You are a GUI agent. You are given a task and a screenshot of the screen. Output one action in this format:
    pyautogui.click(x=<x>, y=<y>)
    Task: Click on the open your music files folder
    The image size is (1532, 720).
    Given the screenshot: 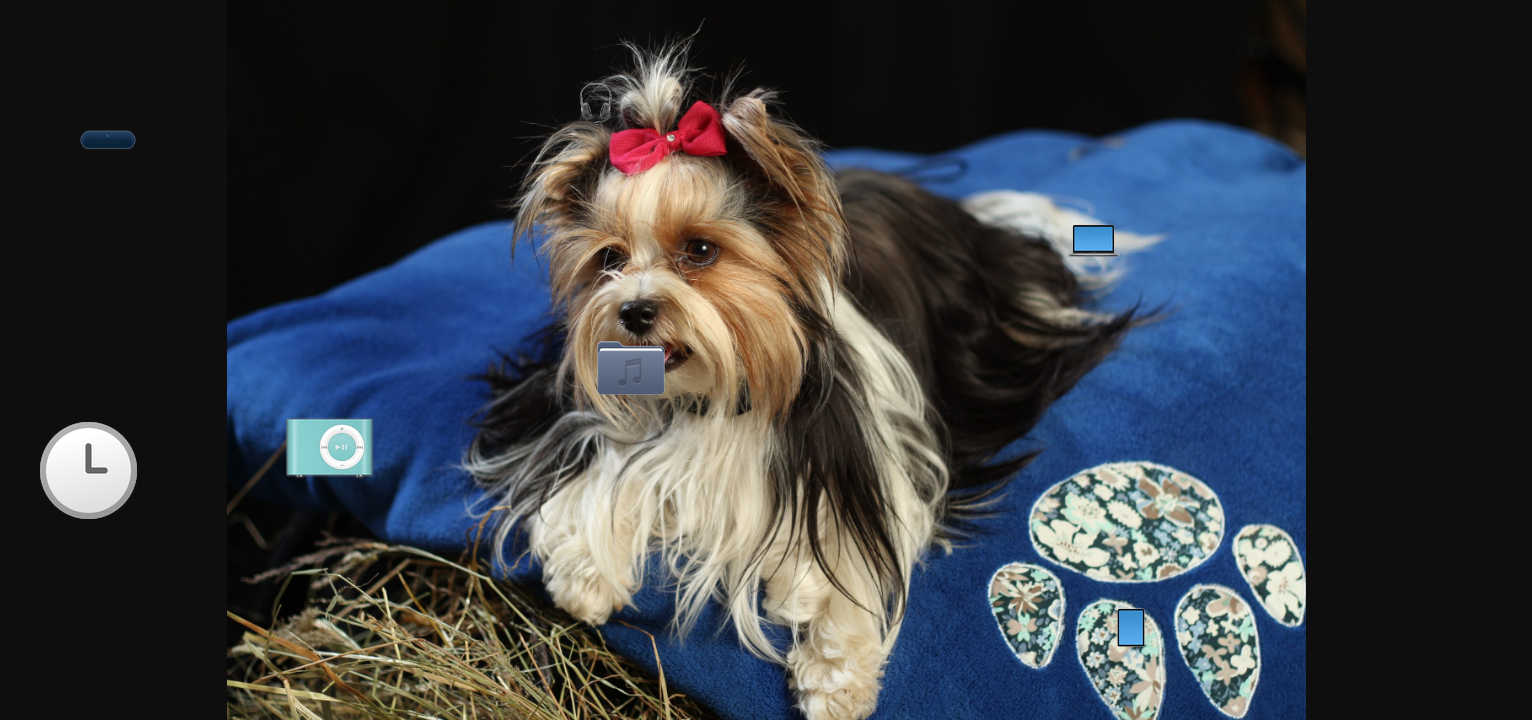 What is the action you would take?
    pyautogui.click(x=631, y=368)
    